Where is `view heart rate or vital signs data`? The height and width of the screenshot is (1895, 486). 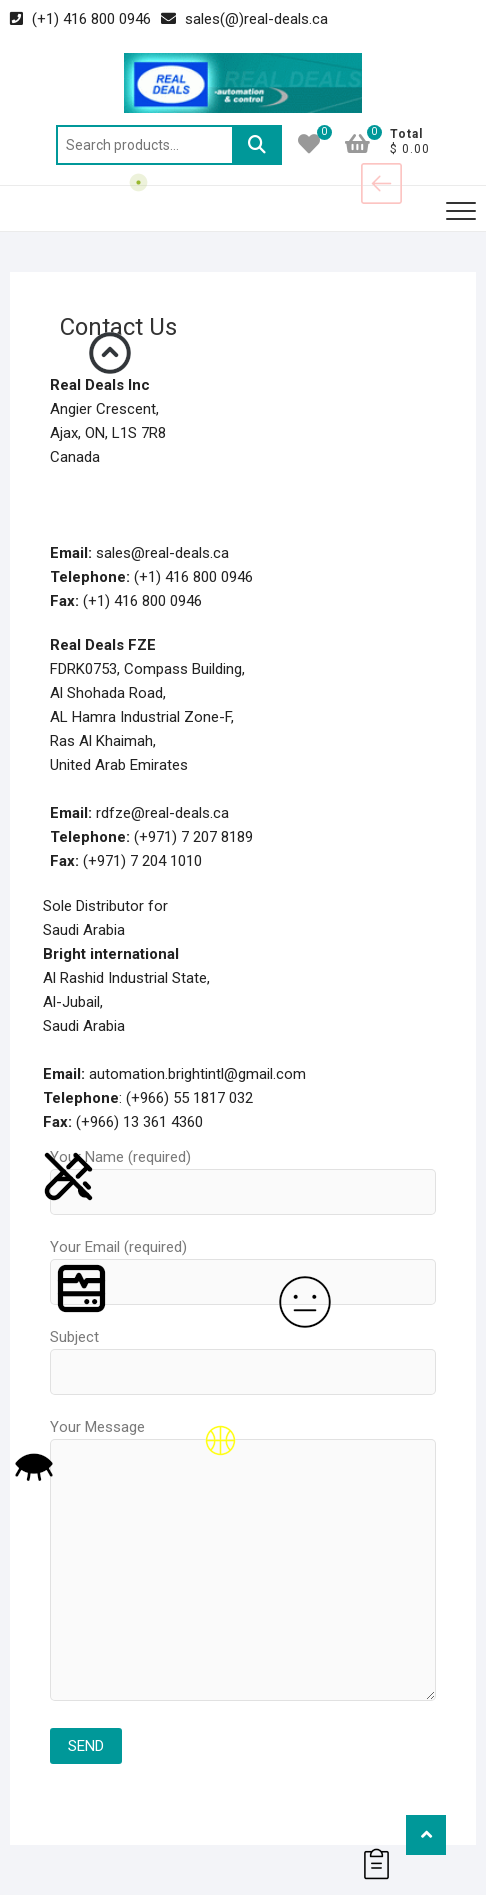
view heart rate or vital signs data is located at coordinates (81, 1288).